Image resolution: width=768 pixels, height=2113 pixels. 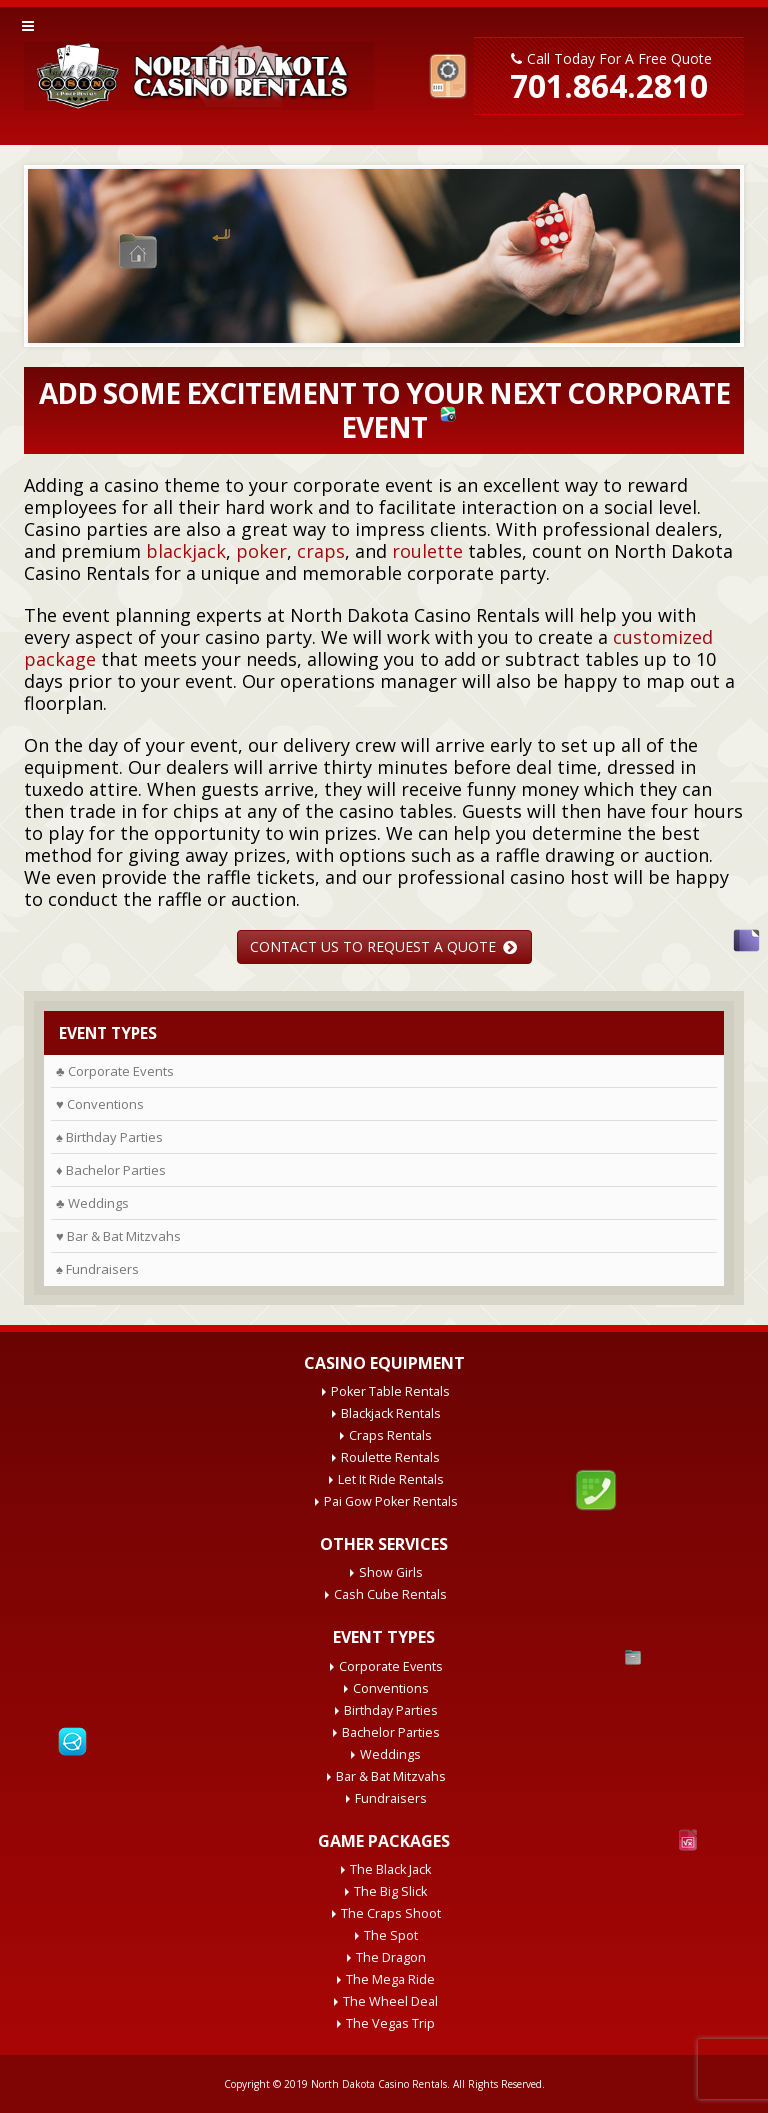 I want to click on open syncthing file synchronization app, so click(x=72, y=1741).